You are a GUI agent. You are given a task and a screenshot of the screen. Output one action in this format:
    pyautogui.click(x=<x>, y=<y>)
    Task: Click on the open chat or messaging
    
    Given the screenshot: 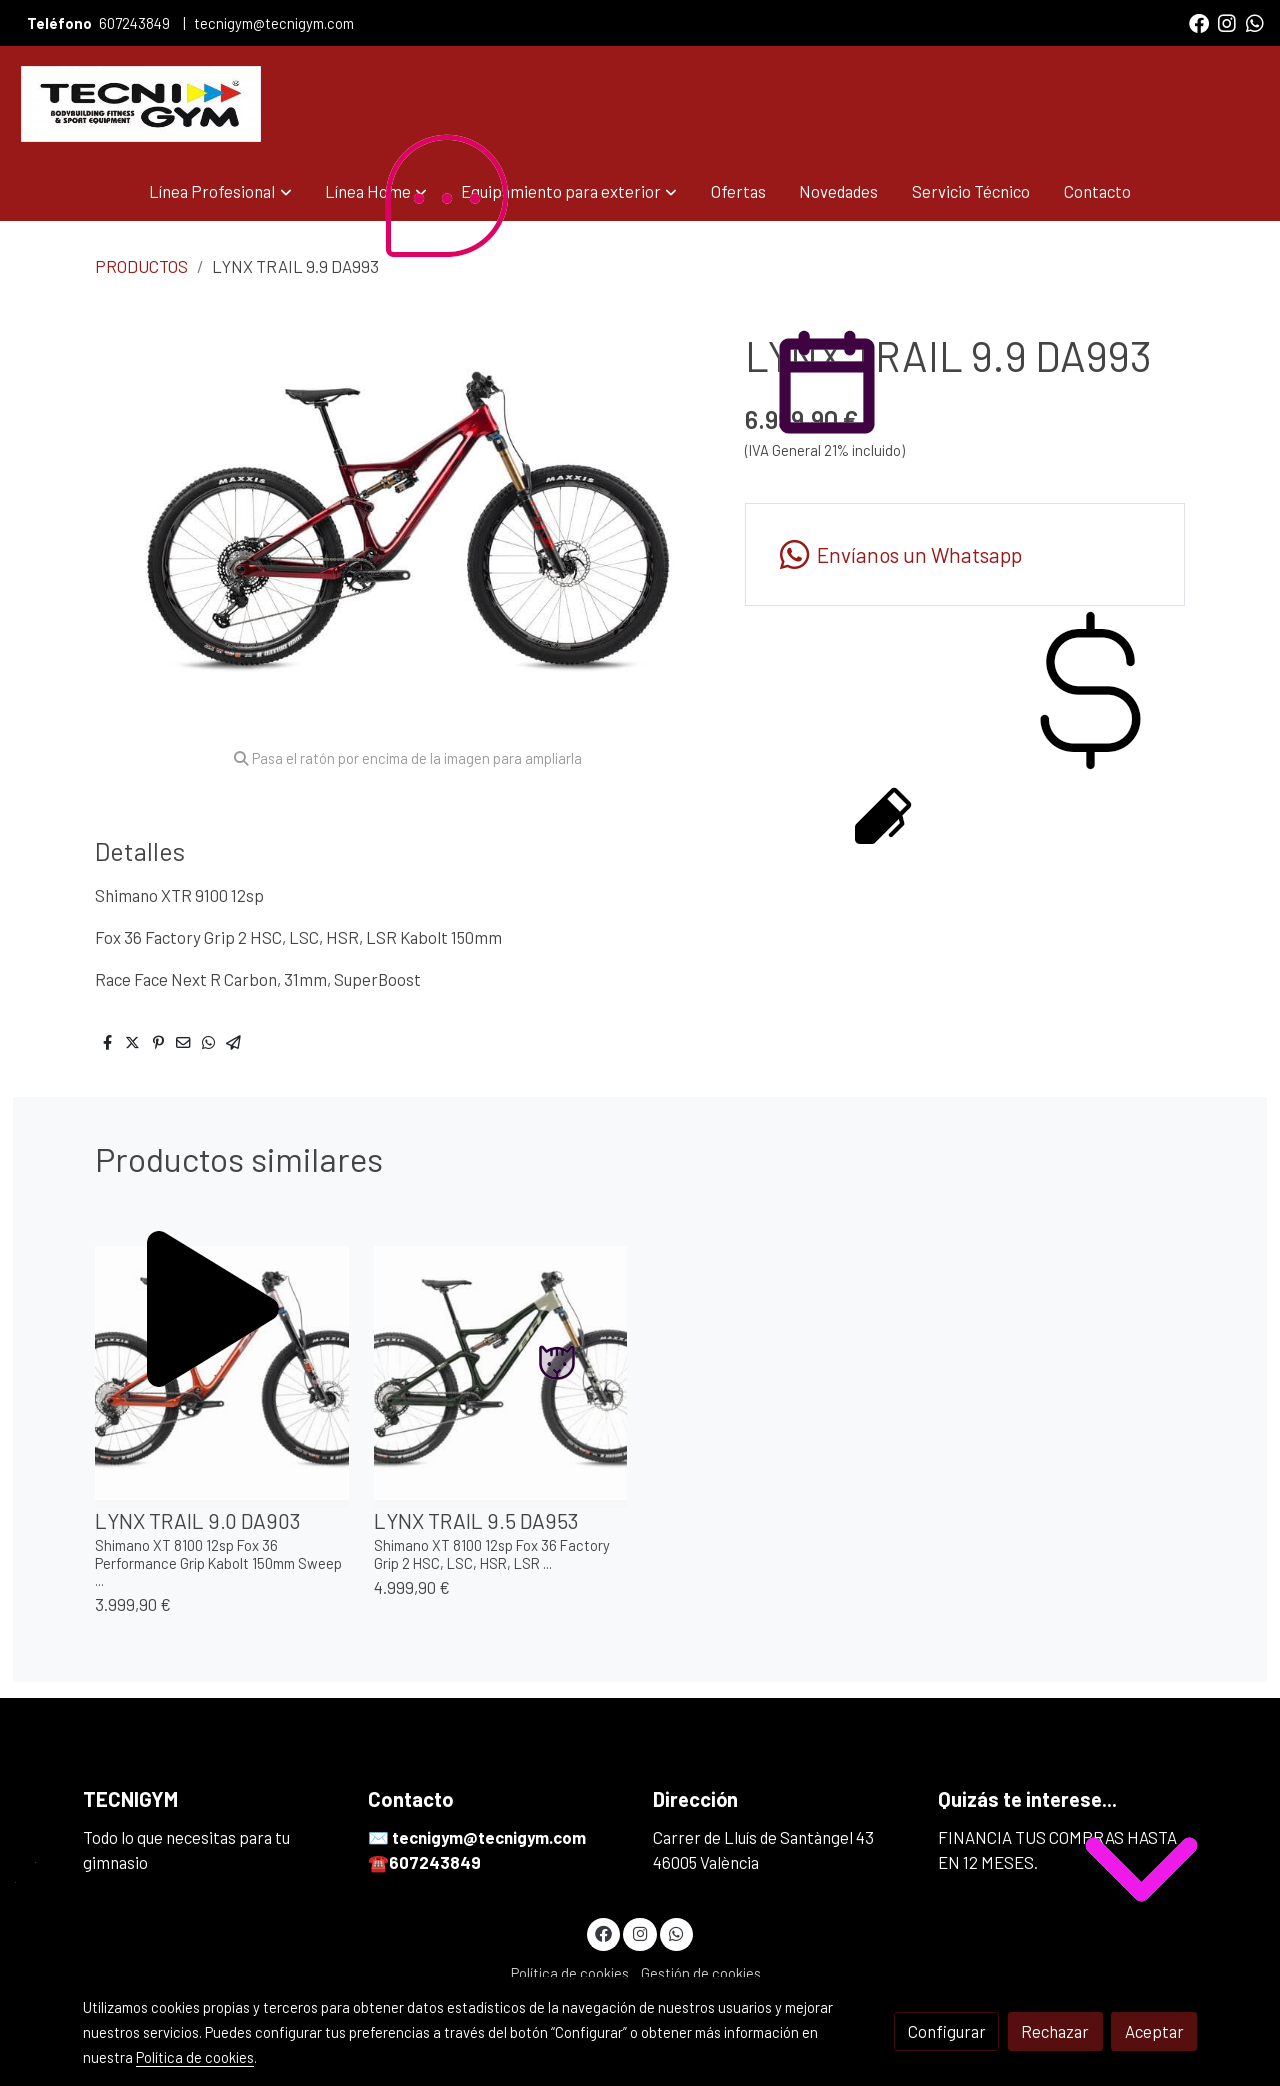 What is the action you would take?
    pyautogui.click(x=444, y=198)
    